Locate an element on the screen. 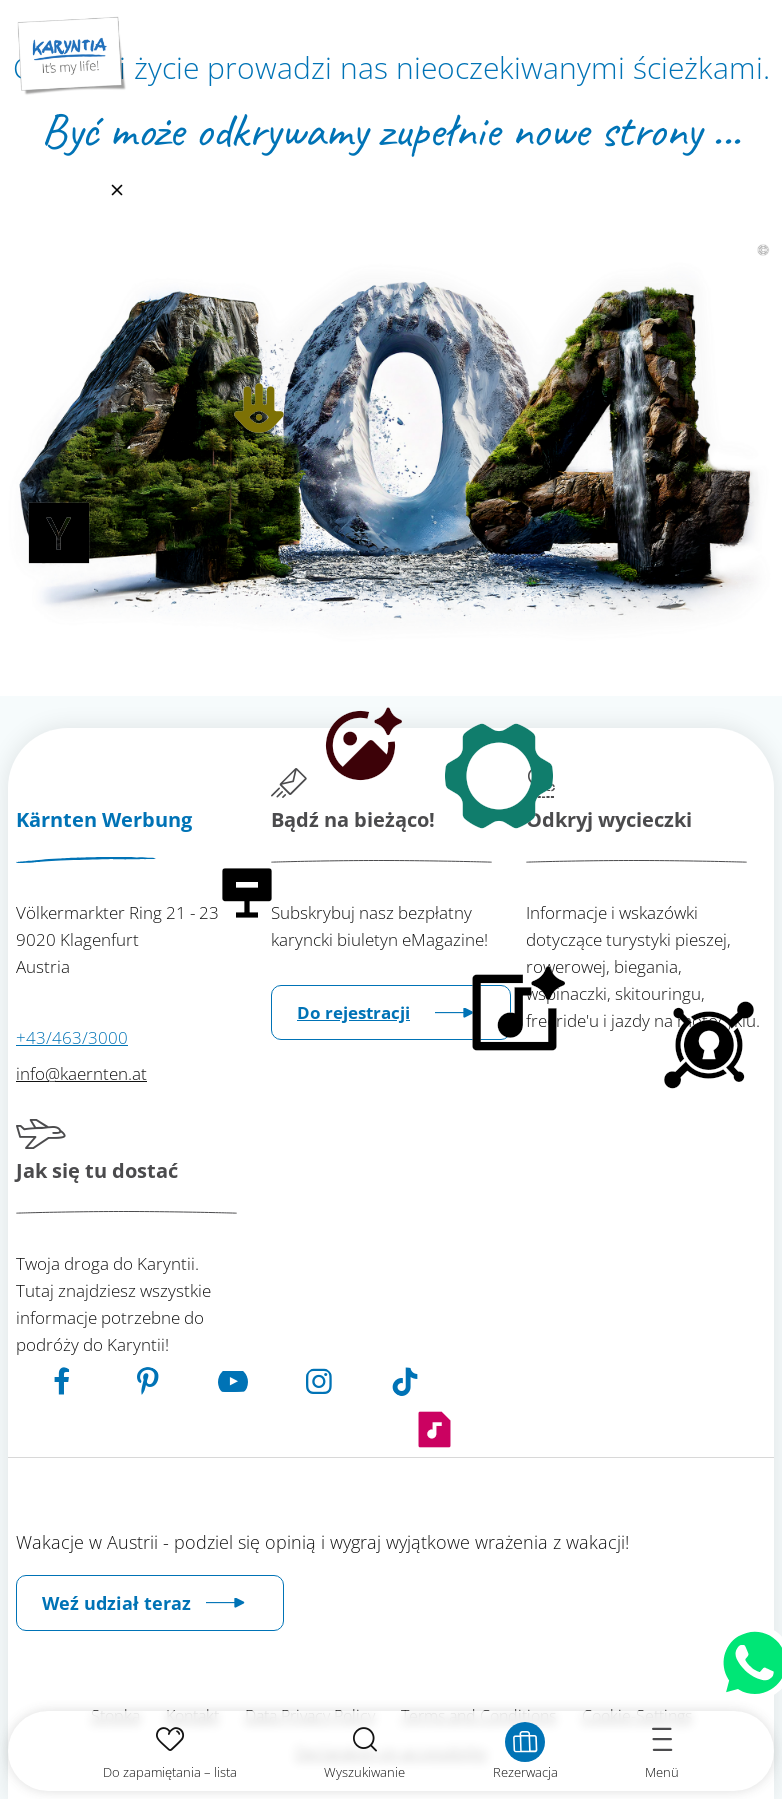 The height and width of the screenshot is (1799, 782). open an audio or music file is located at coordinates (434, 1429).